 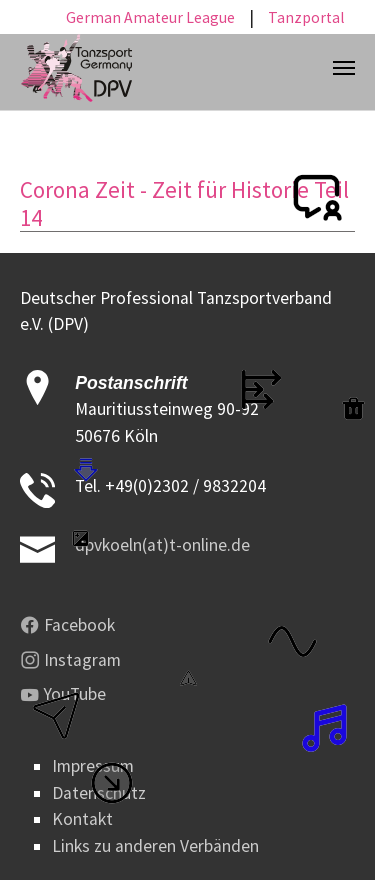 I want to click on view data flow or process direction, so click(x=261, y=389).